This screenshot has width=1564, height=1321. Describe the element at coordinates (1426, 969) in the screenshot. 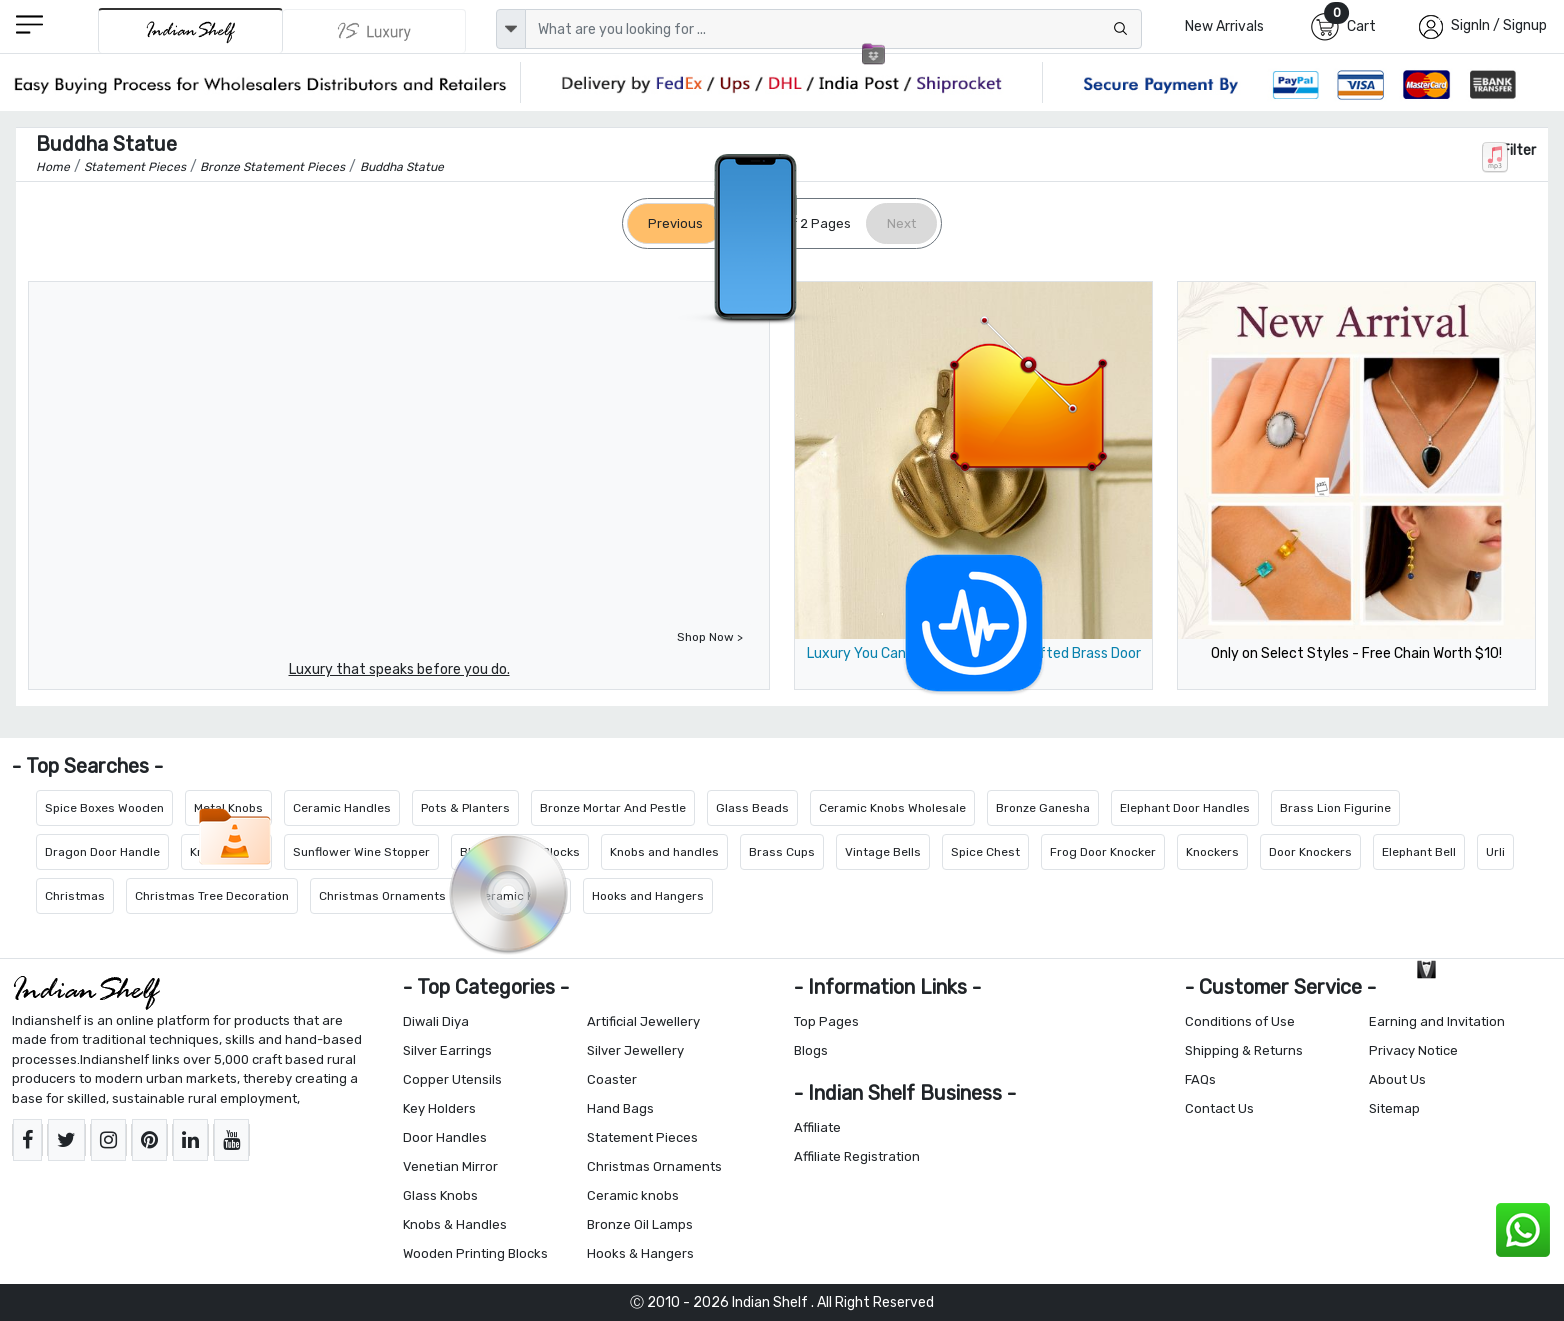

I see `manage digital certificates and security credentials` at that location.